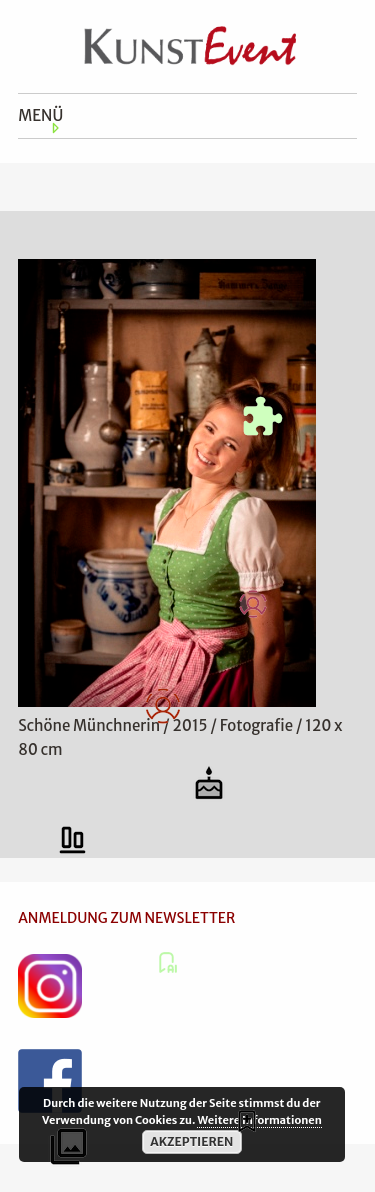 This screenshot has width=375, height=1192. Describe the element at coordinates (163, 706) in the screenshot. I see `incomplete or pending user profile` at that location.